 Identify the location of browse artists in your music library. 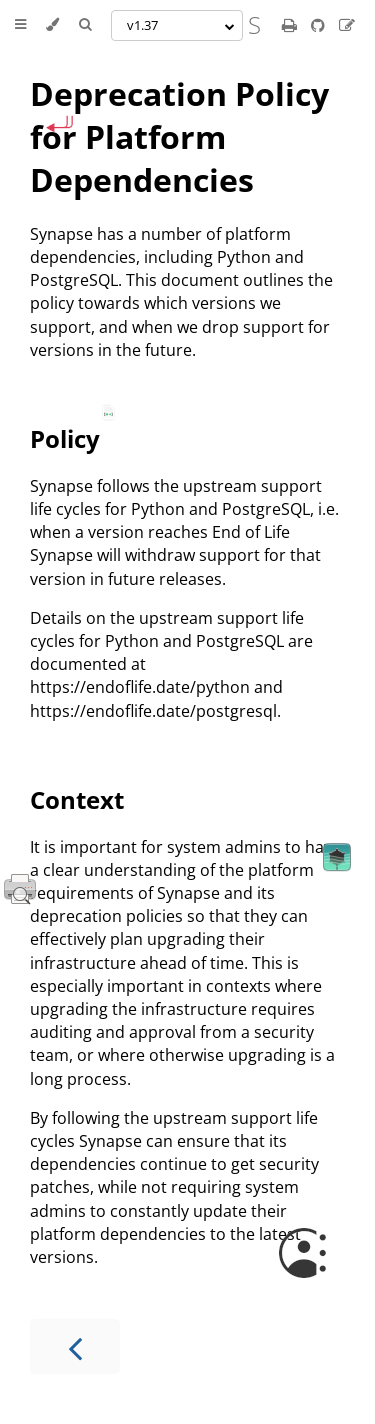
(304, 1253).